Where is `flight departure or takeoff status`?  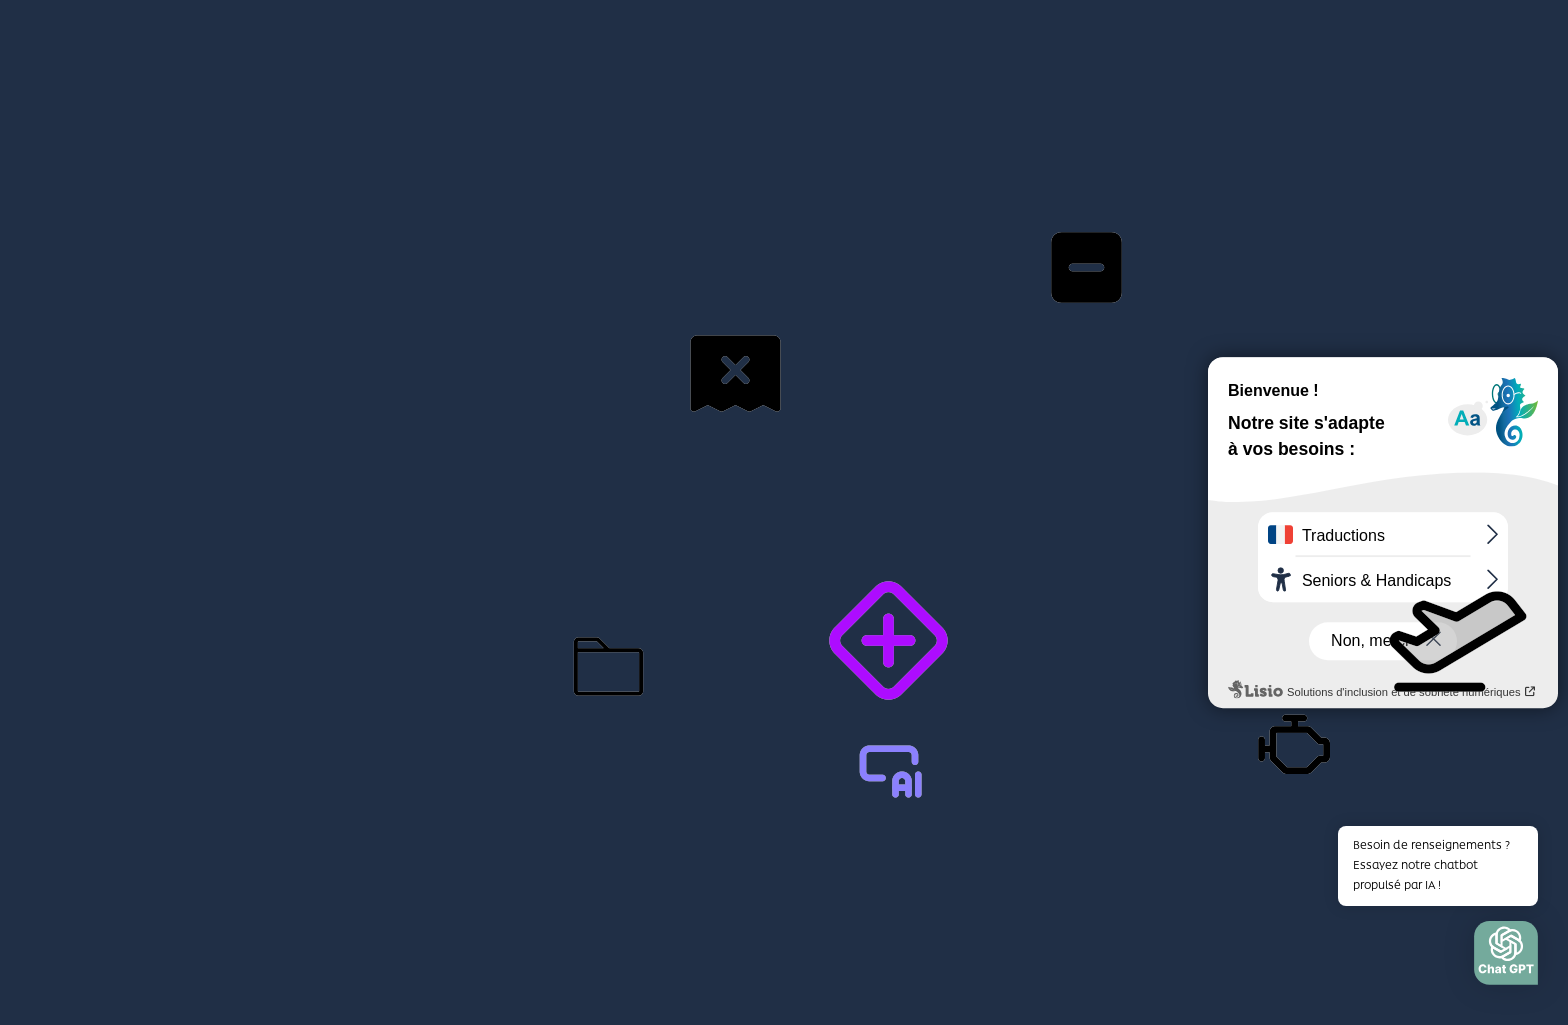
flight departure or takeoff status is located at coordinates (1458, 637).